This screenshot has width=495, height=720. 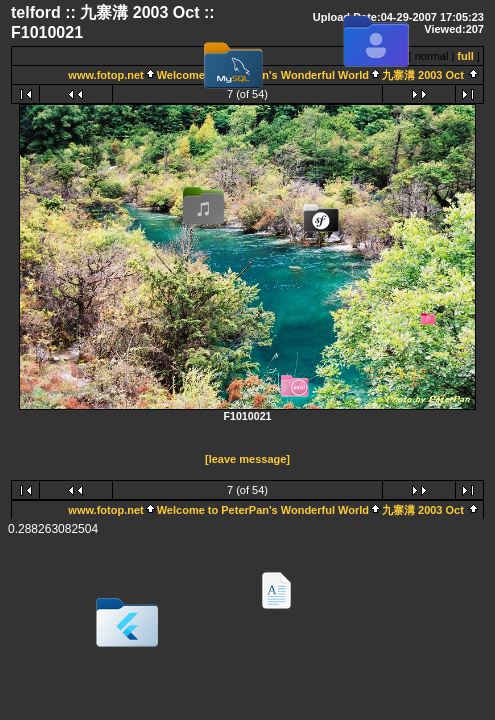 What do you see at coordinates (203, 205) in the screenshot?
I see `open your music folder` at bounding box center [203, 205].